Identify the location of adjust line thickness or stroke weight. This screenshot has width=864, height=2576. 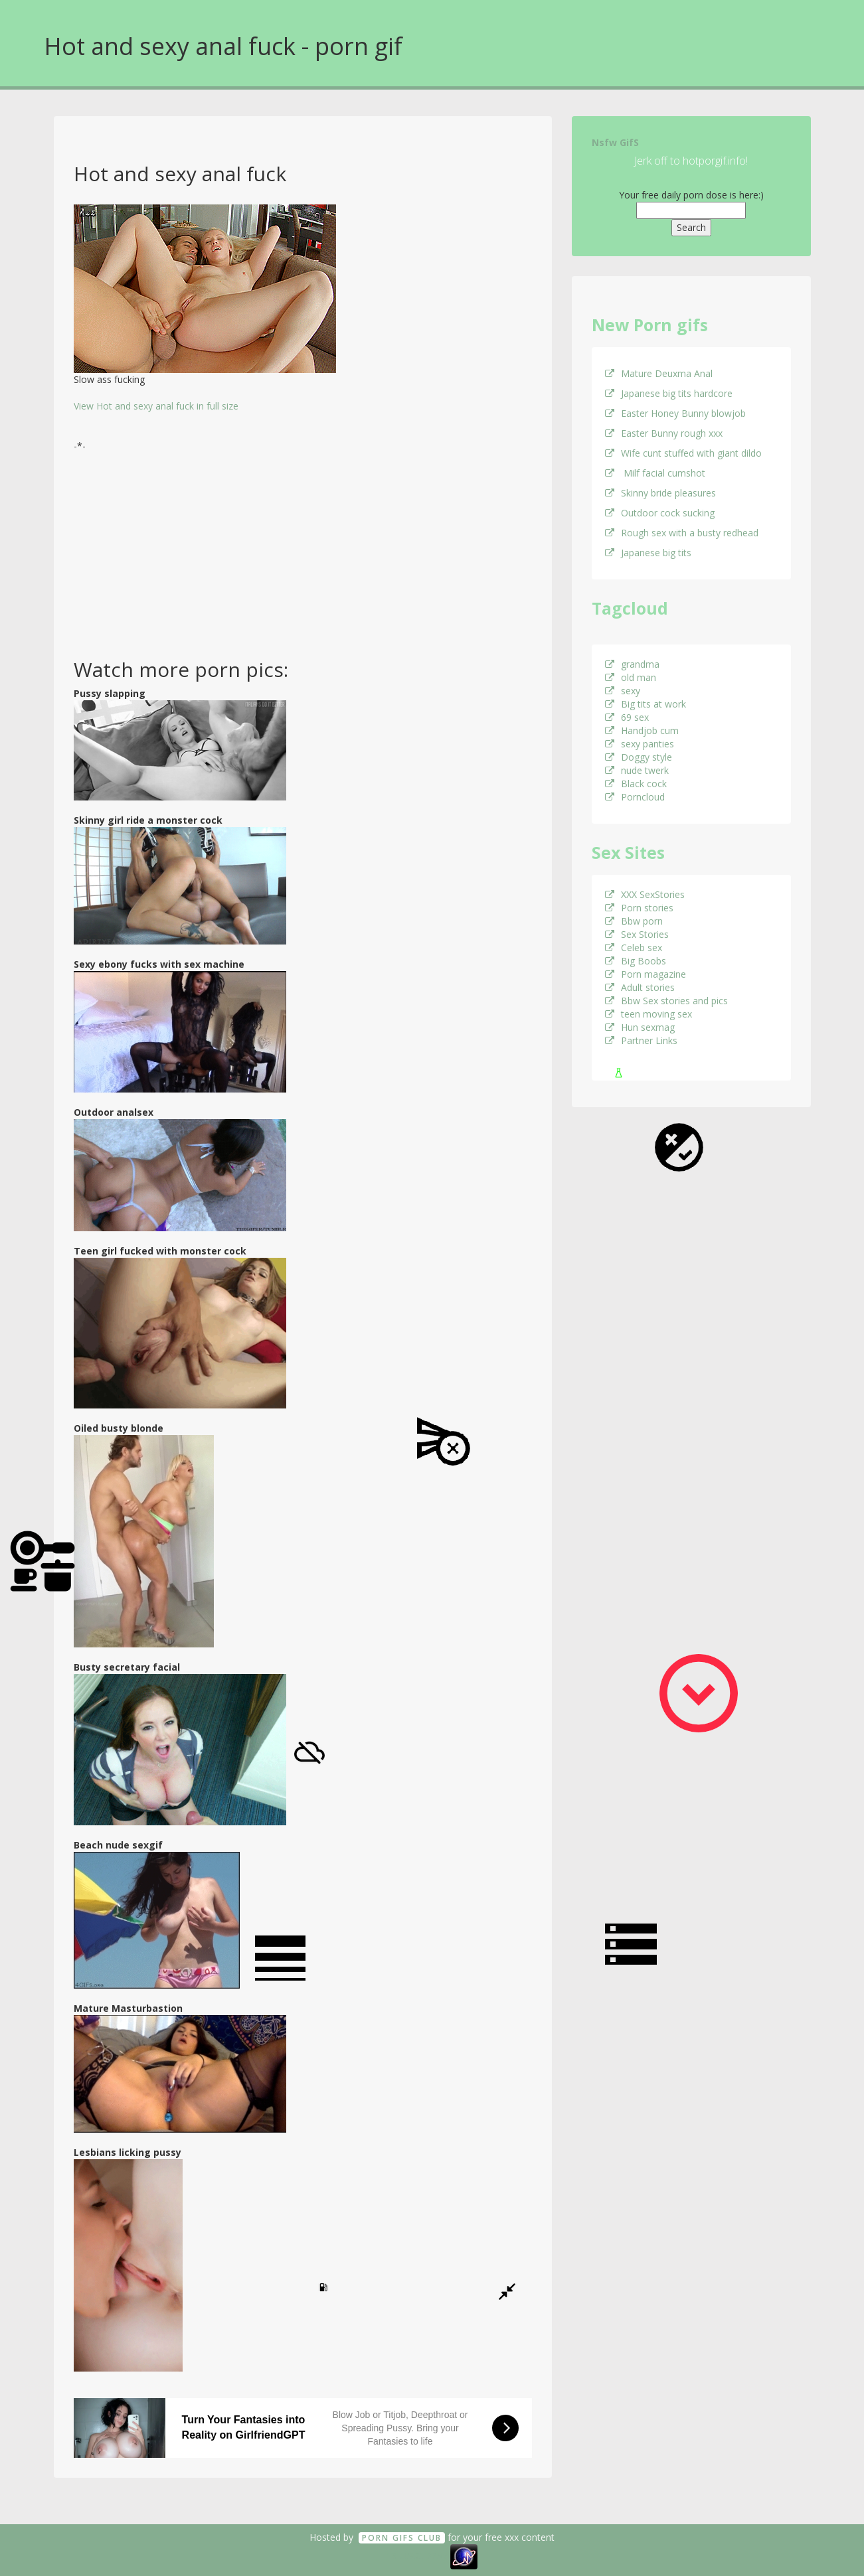
(280, 1958).